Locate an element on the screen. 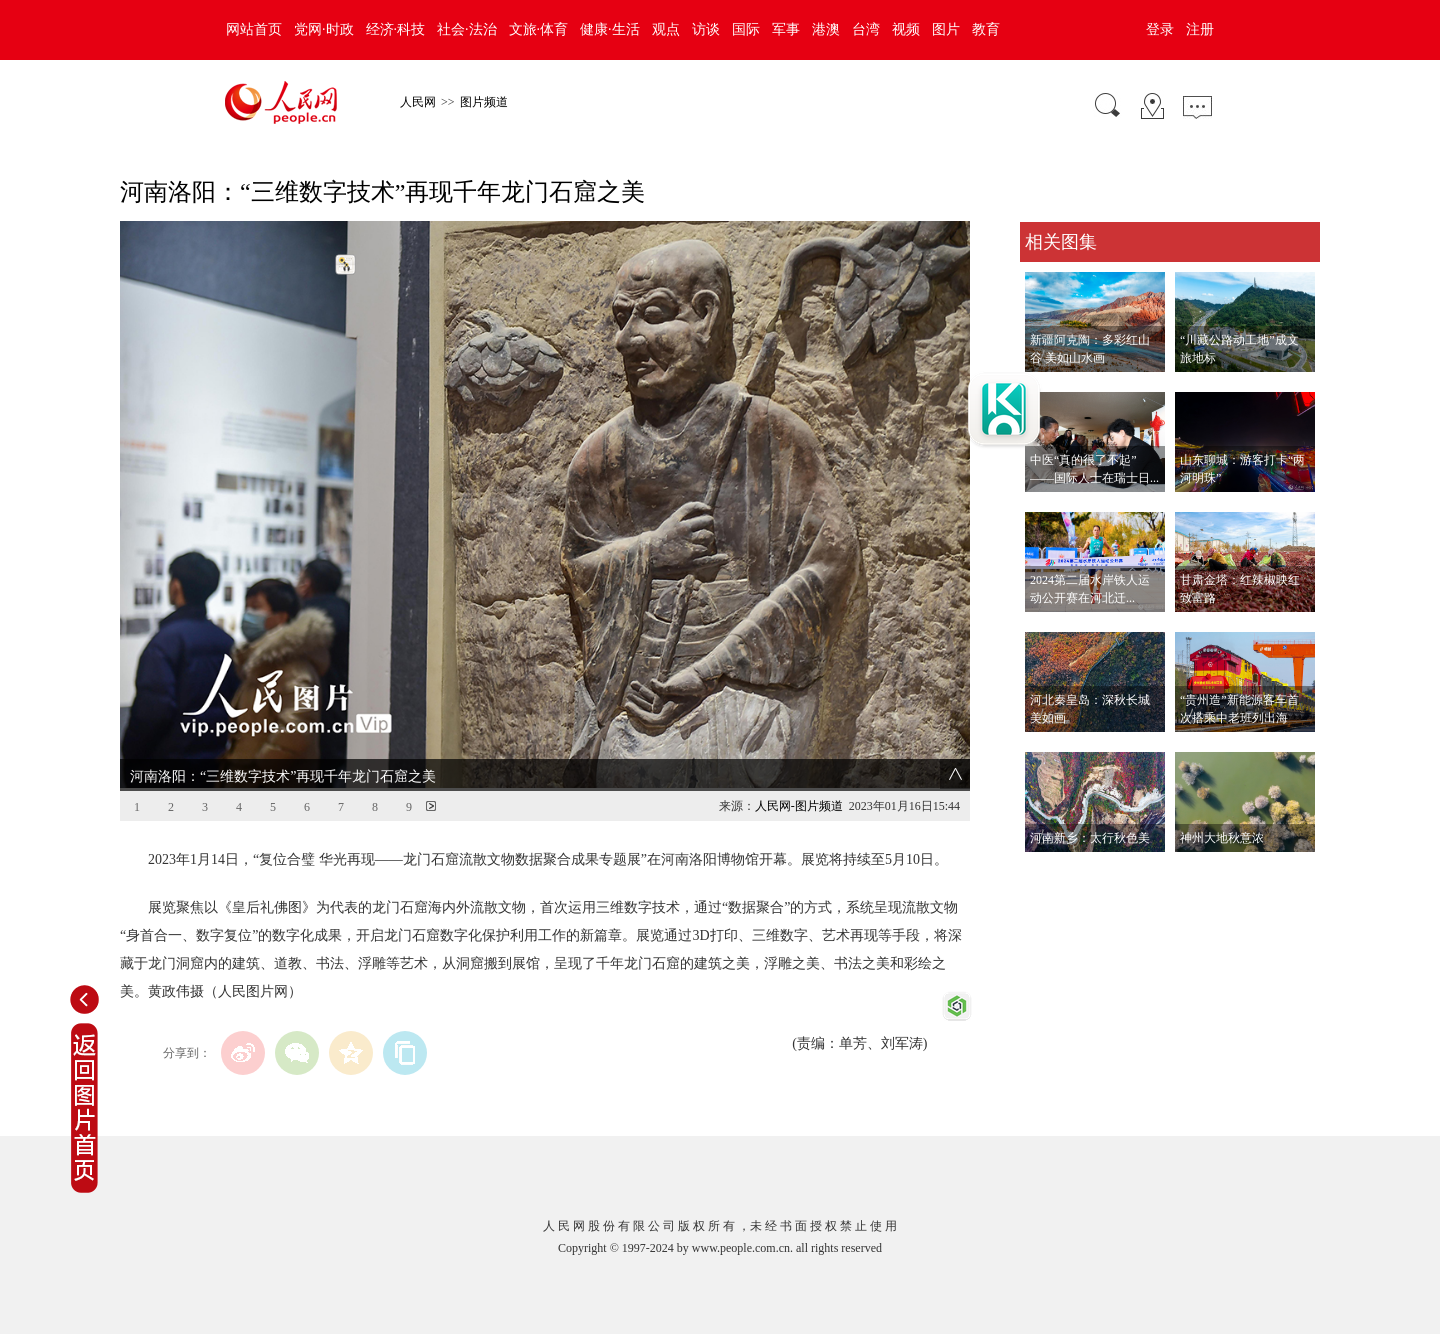 The height and width of the screenshot is (1334, 1440). open onshape CAD application is located at coordinates (957, 1006).